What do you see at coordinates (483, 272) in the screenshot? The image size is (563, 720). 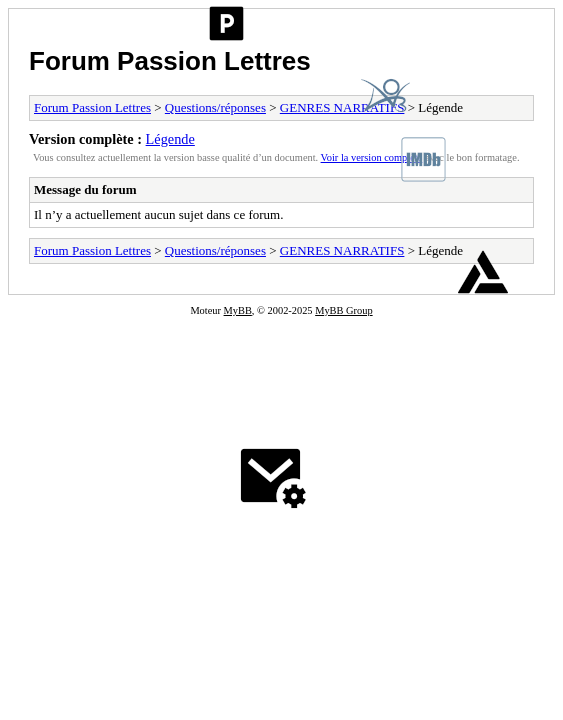 I see `Alchemy blockchain development platform logo` at bounding box center [483, 272].